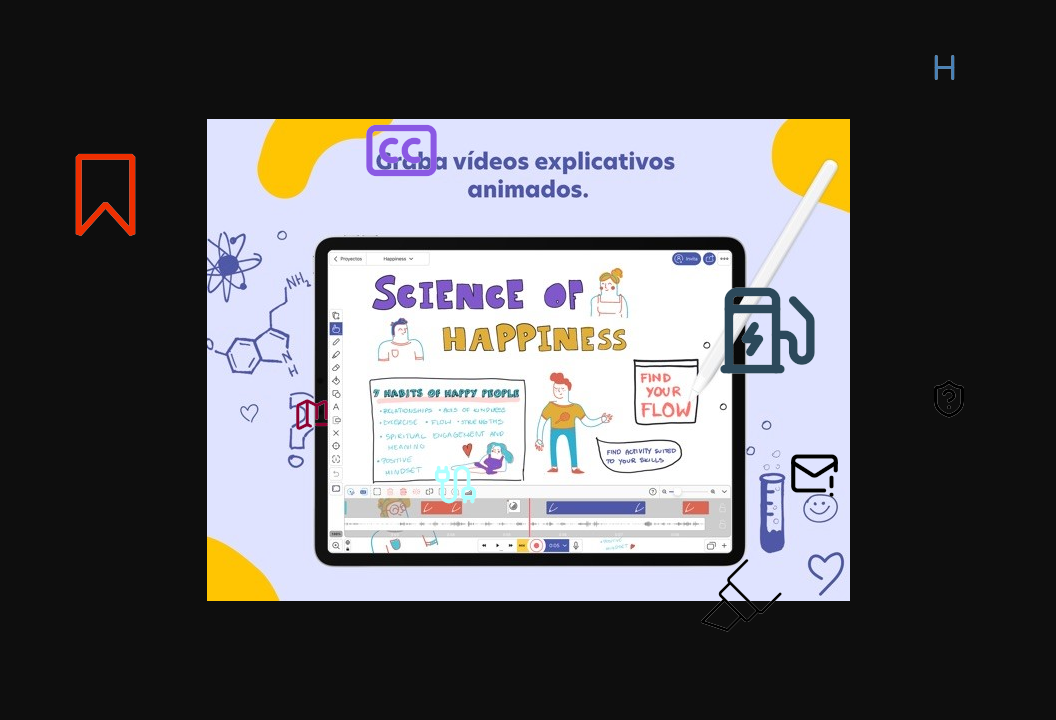 The width and height of the screenshot is (1056, 720). Describe the element at coordinates (814, 473) in the screenshot. I see `indicates a problem with an email or message` at that location.